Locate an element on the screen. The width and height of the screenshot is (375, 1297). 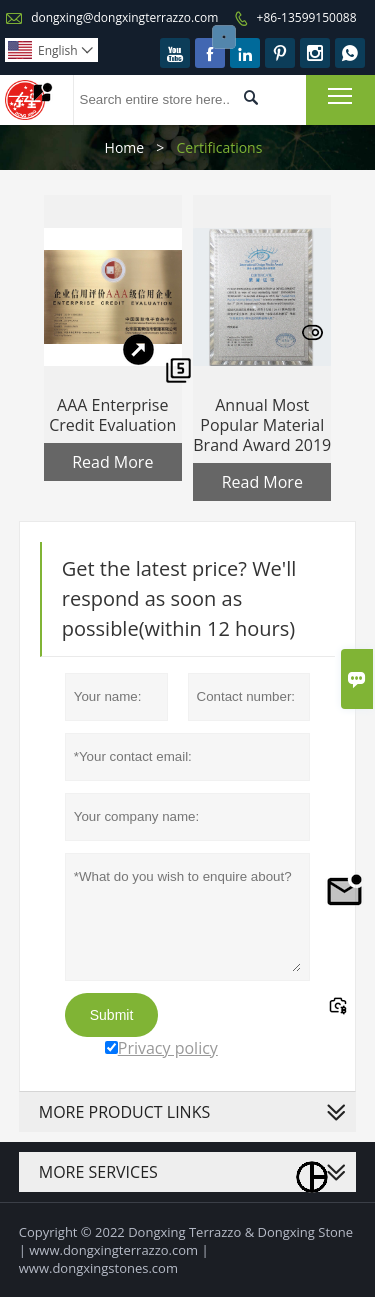
capture or scan bitcoin QR codes is located at coordinates (338, 1005).